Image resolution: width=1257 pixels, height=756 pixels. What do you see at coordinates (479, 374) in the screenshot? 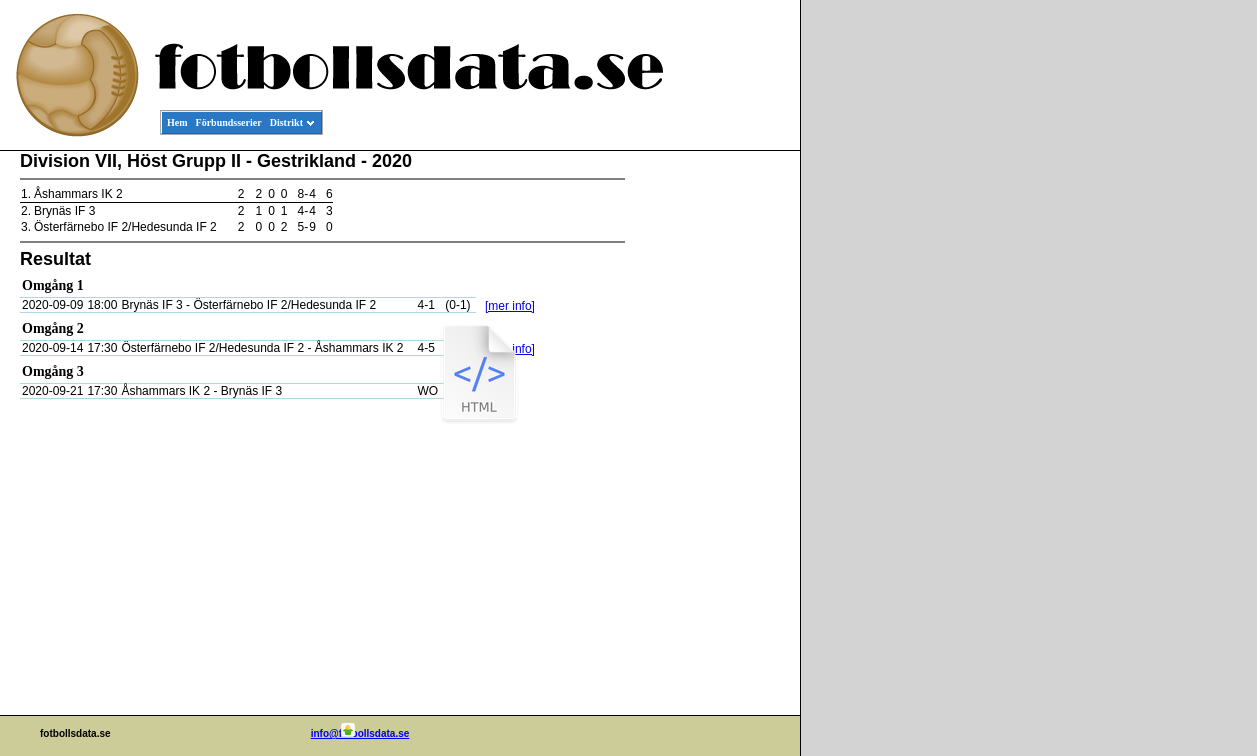
I see `an HTML document or webpage file` at bounding box center [479, 374].